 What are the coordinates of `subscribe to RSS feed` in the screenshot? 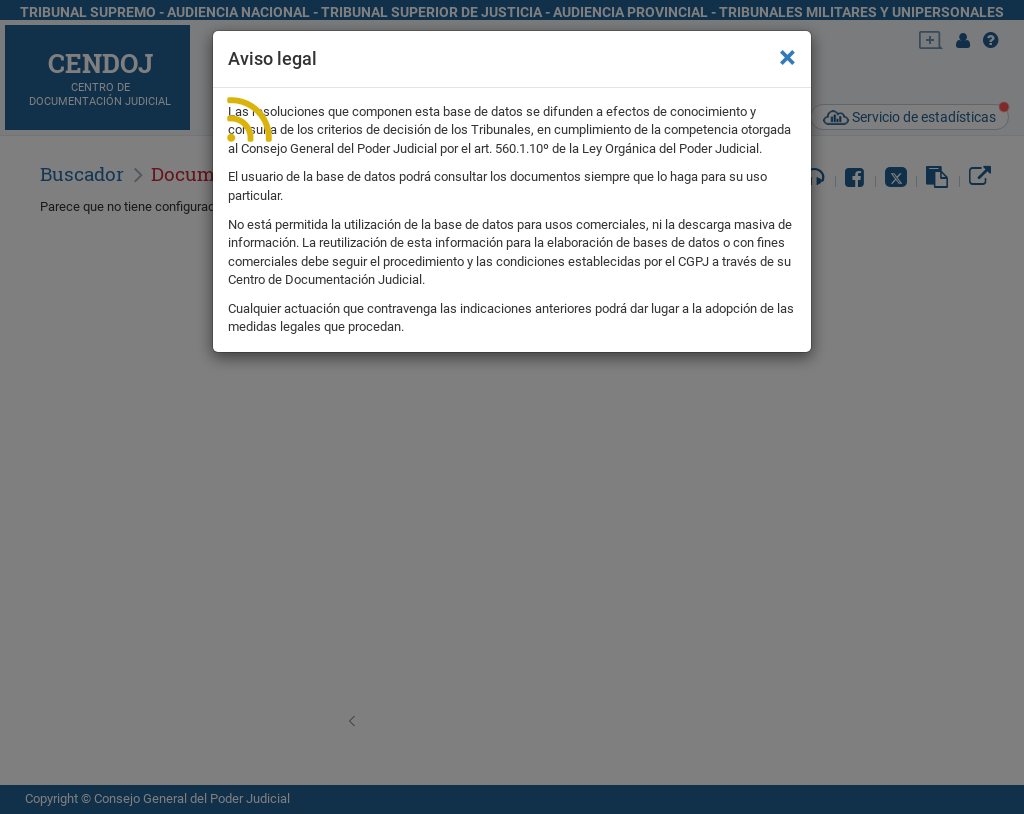 It's located at (249, 119).